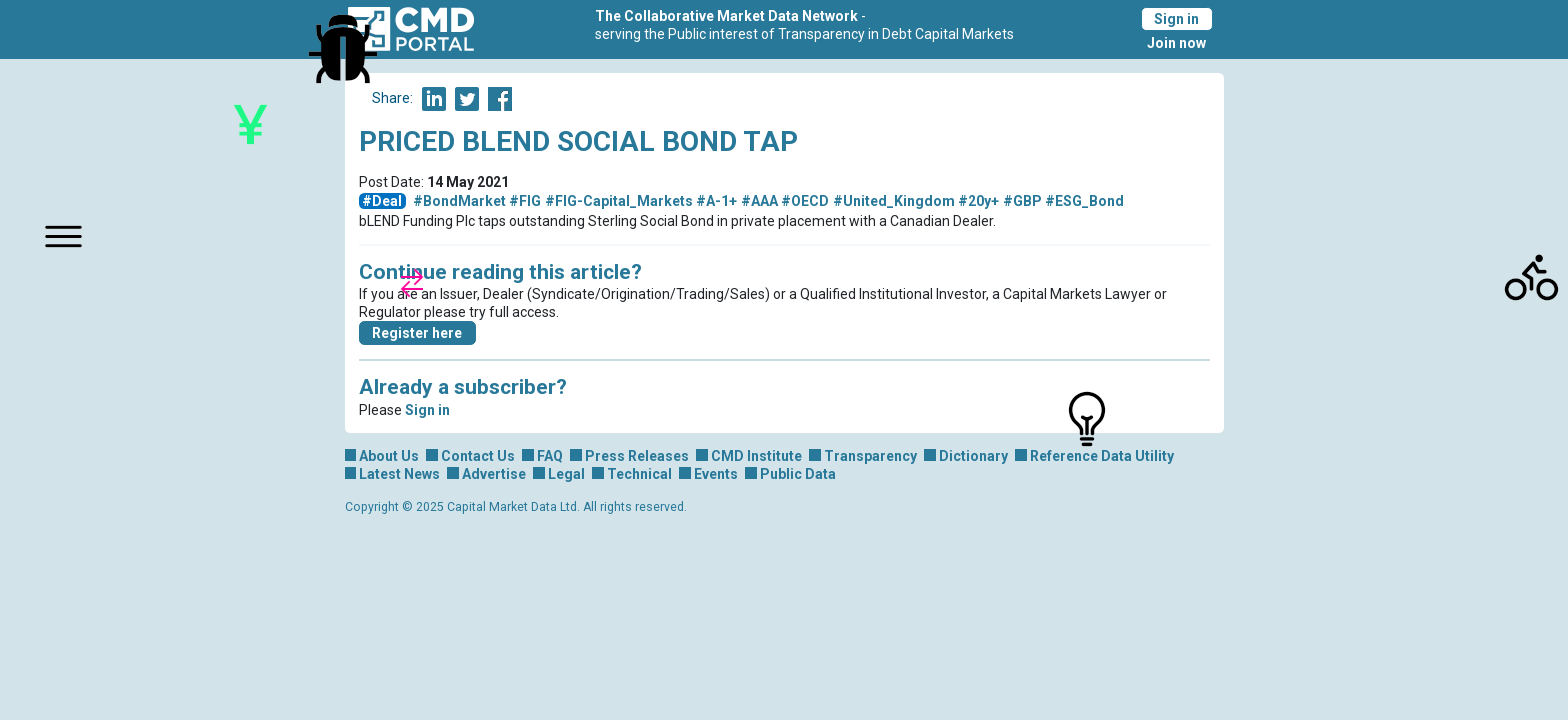  Describe the element at coordinates (1087, 419) in the screenshot. I see `access tips or suggestions` at that location.